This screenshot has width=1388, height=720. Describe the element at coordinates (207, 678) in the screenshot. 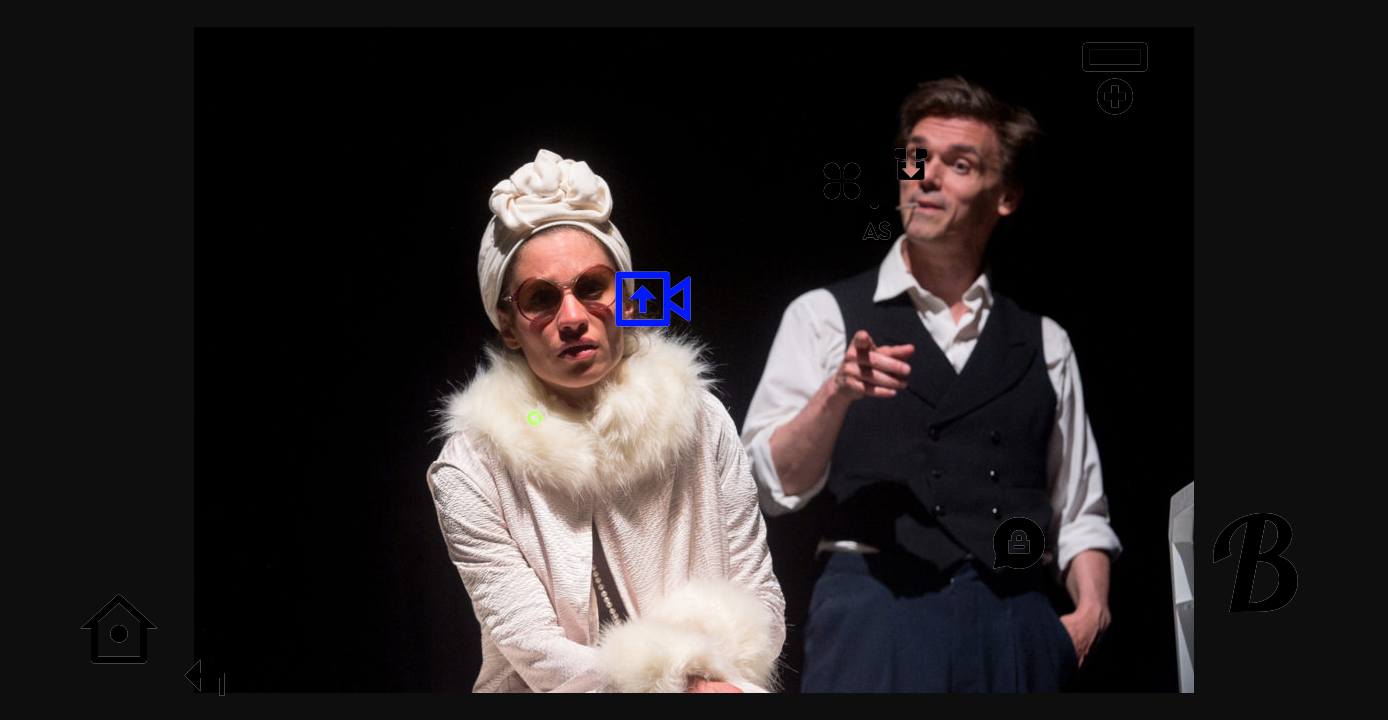

I see `reply to a message` at that location.